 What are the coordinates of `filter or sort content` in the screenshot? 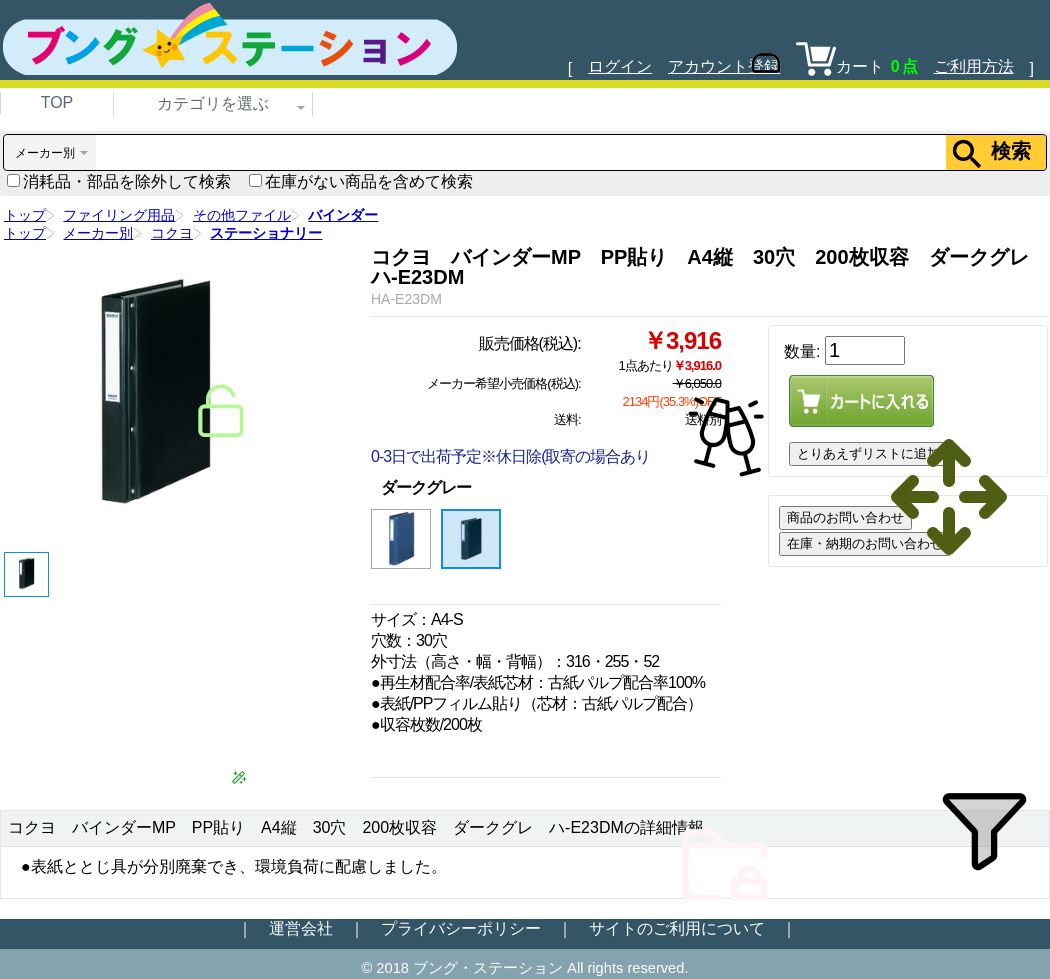 It's located at (984, 828).